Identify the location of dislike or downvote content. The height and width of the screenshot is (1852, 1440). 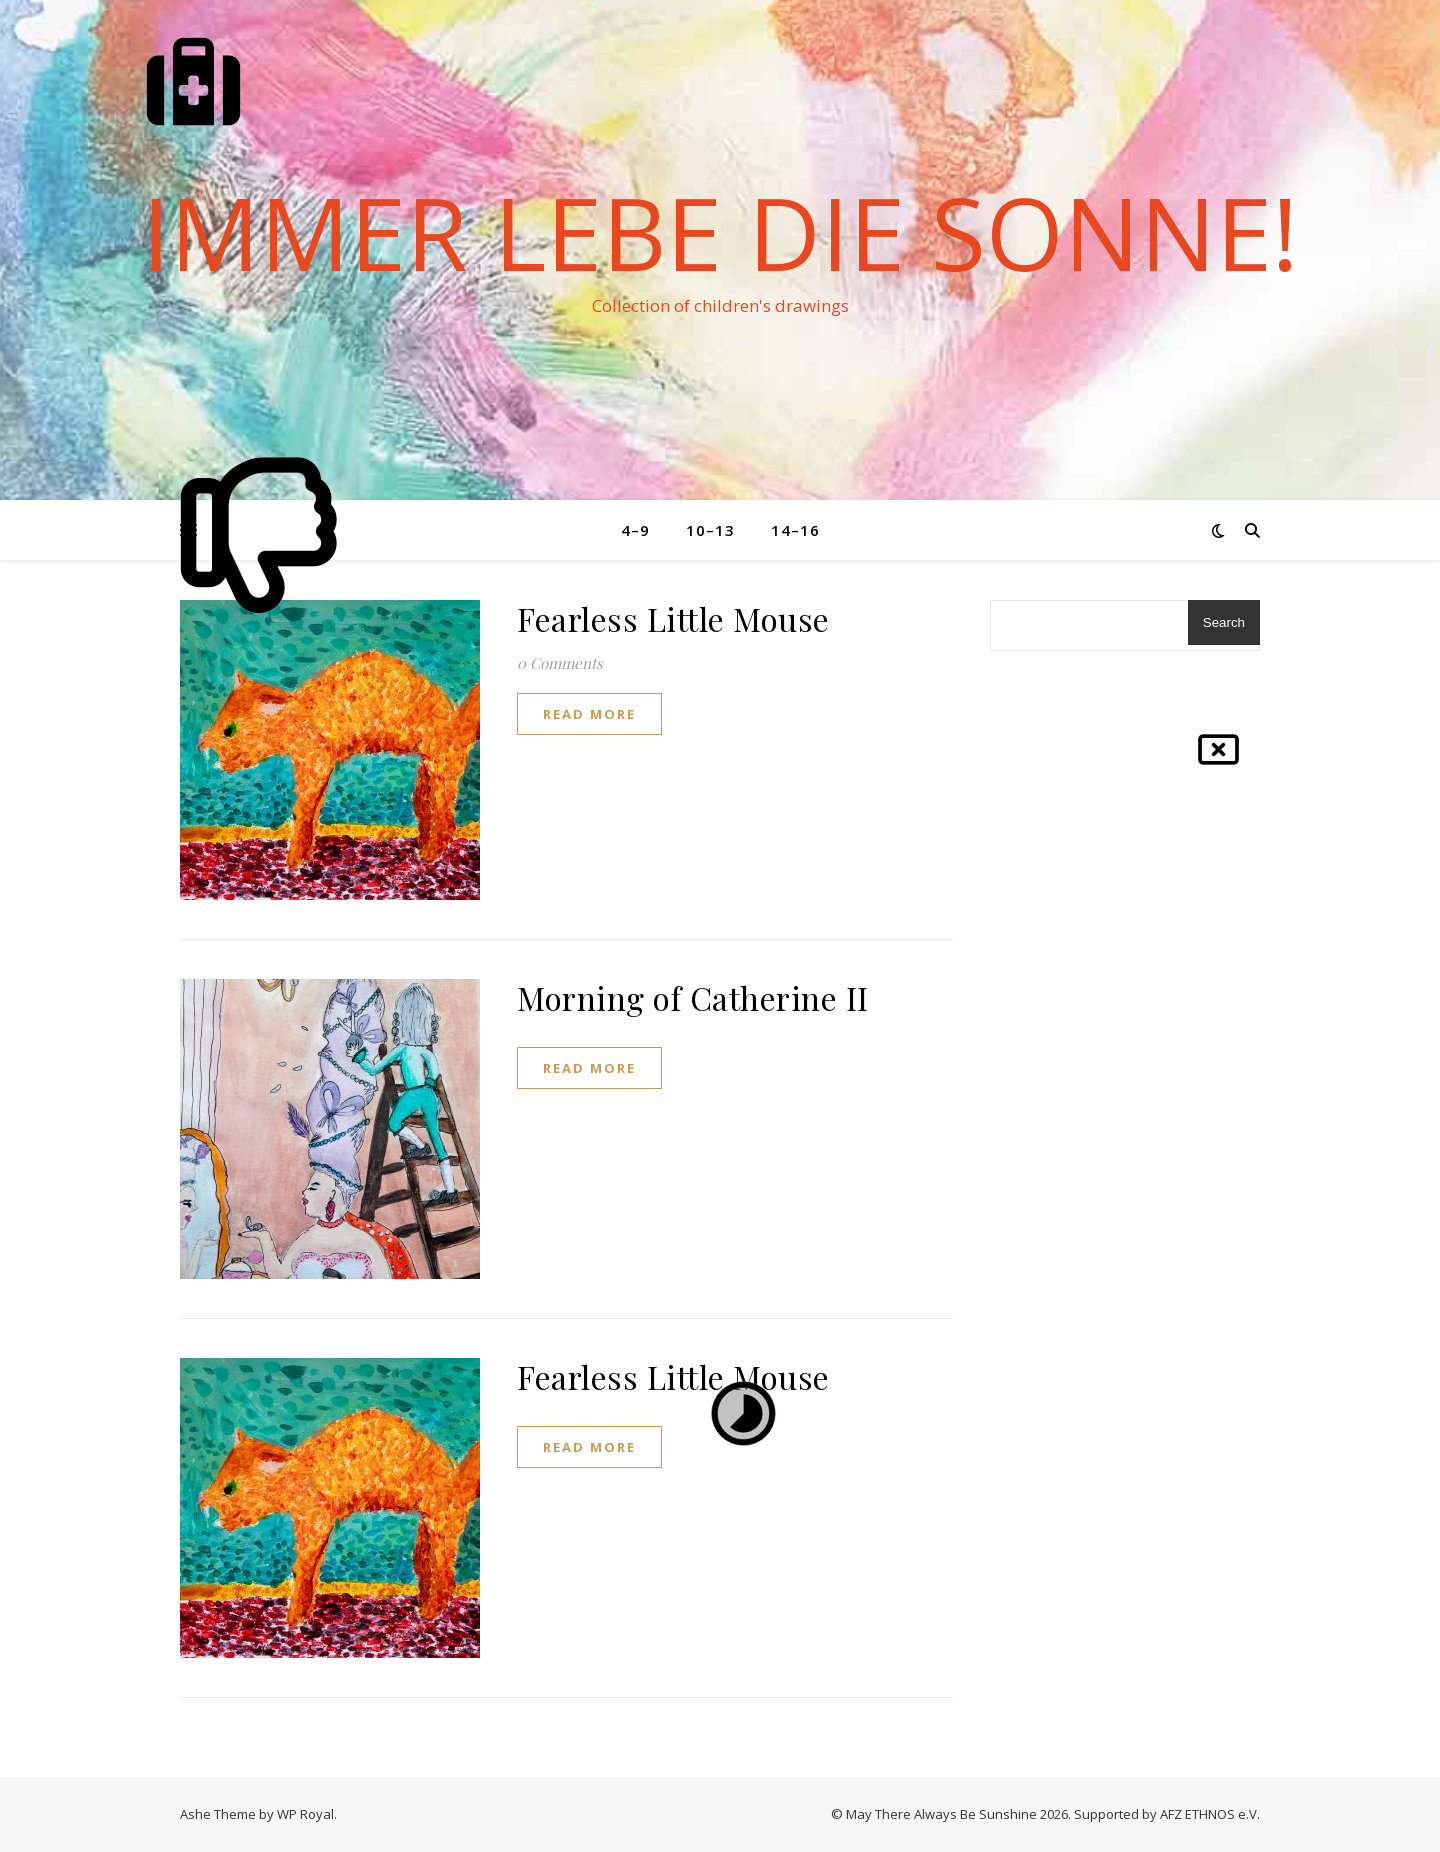
(264, 530).